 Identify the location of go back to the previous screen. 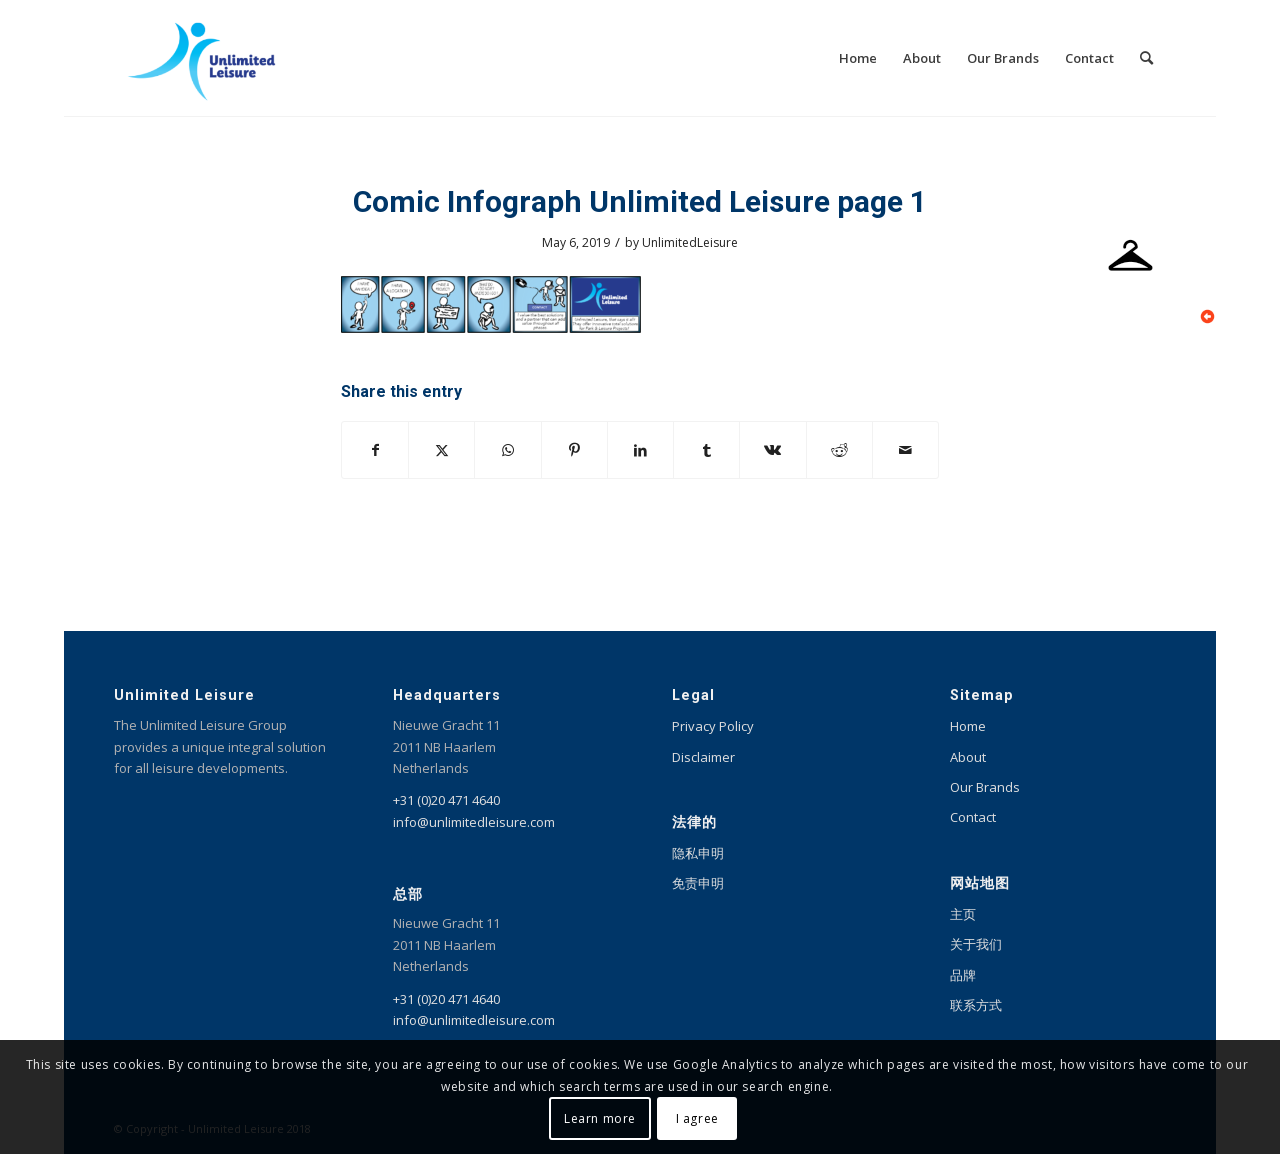
(1207, 316).